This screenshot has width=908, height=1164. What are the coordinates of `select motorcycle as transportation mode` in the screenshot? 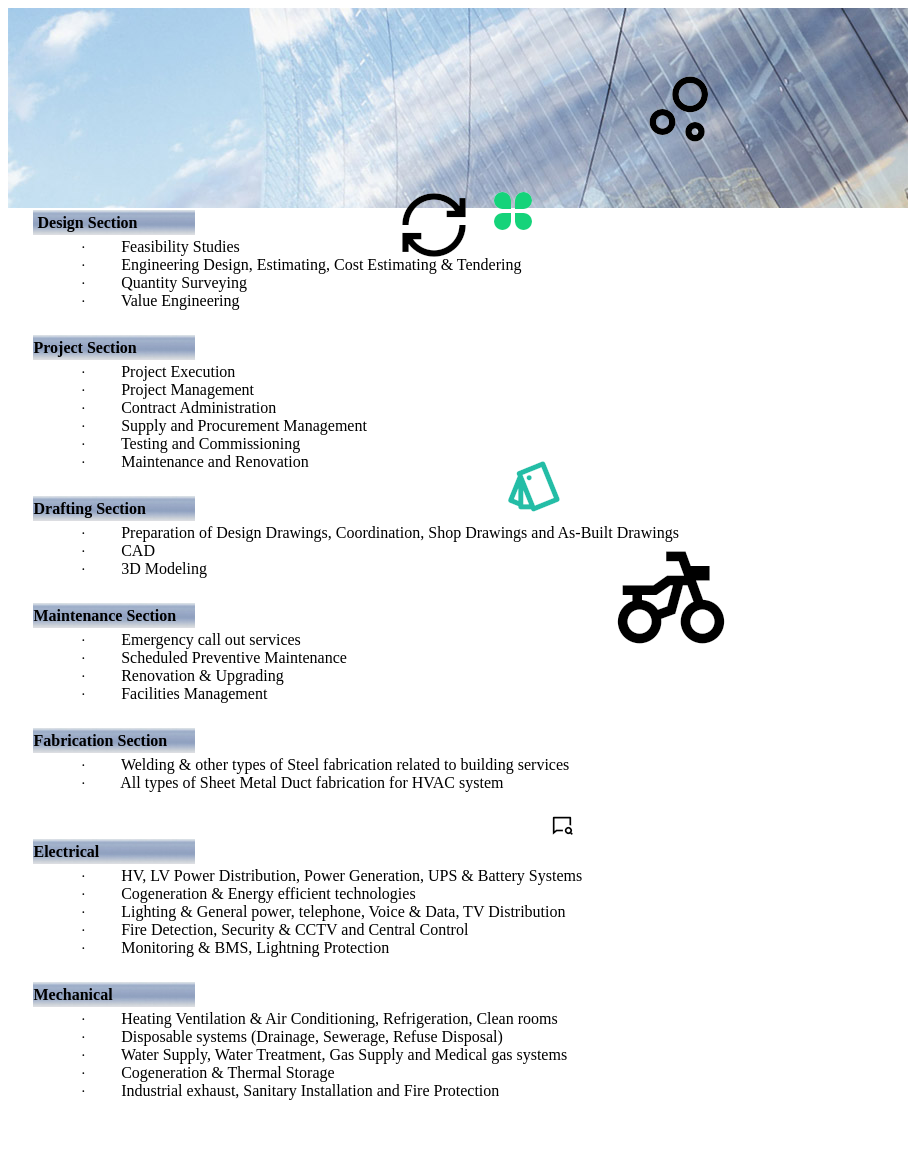 It's located at (671, 595).